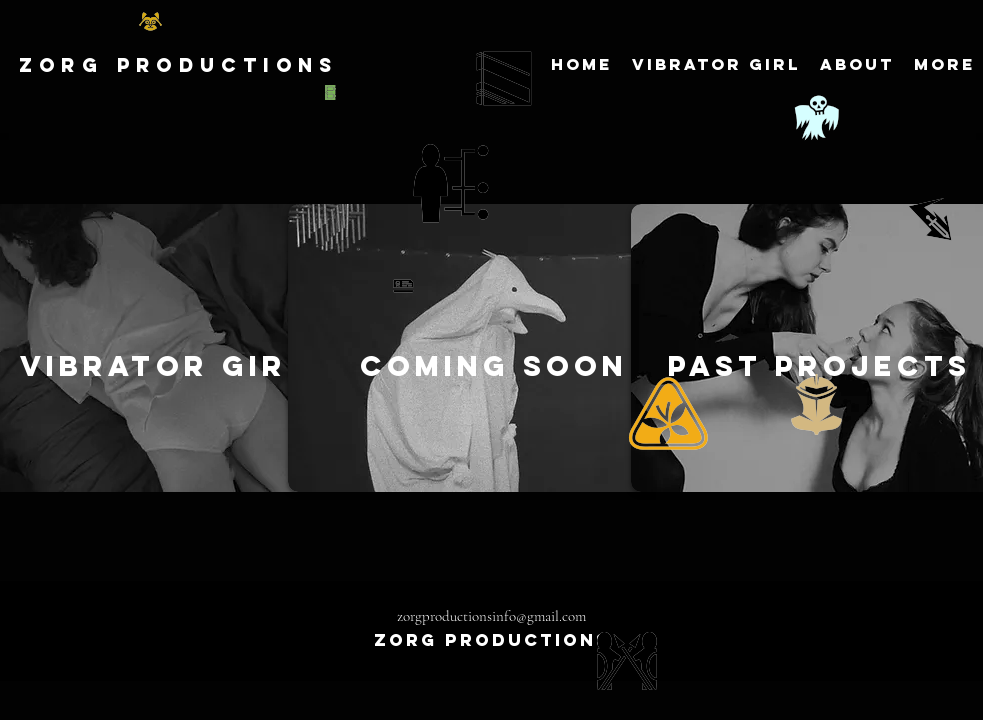 This screenshot has width=983, height=720. I want to click on warning about environmental or ecological impact, so click(668, 417).